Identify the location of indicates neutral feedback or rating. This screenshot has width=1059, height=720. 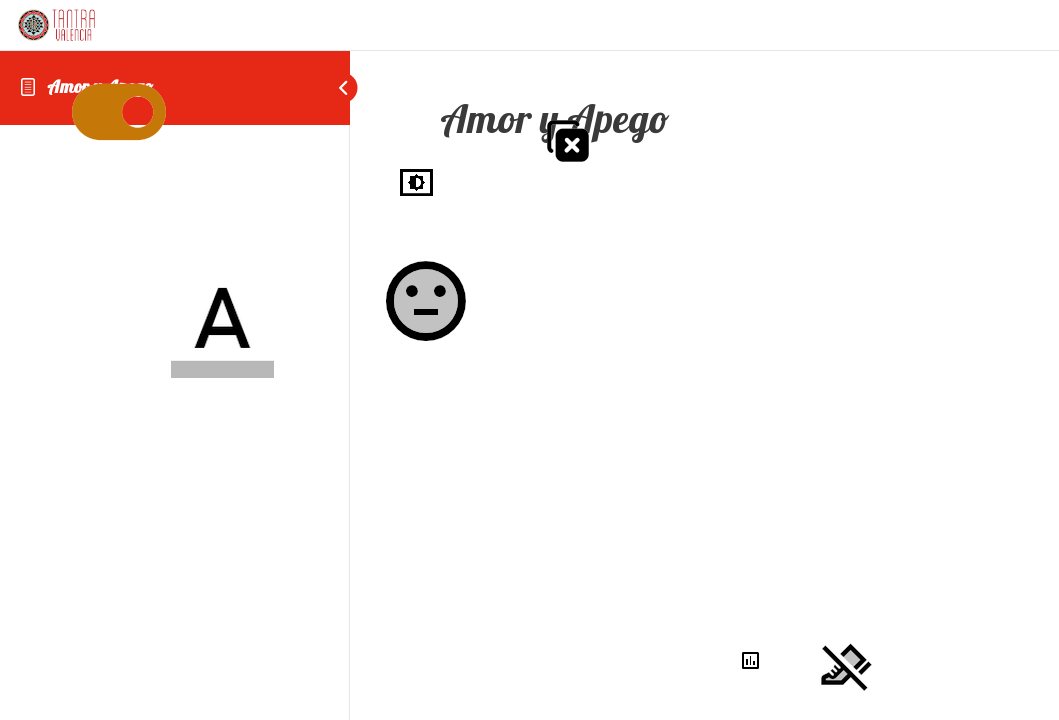
(426, 301).